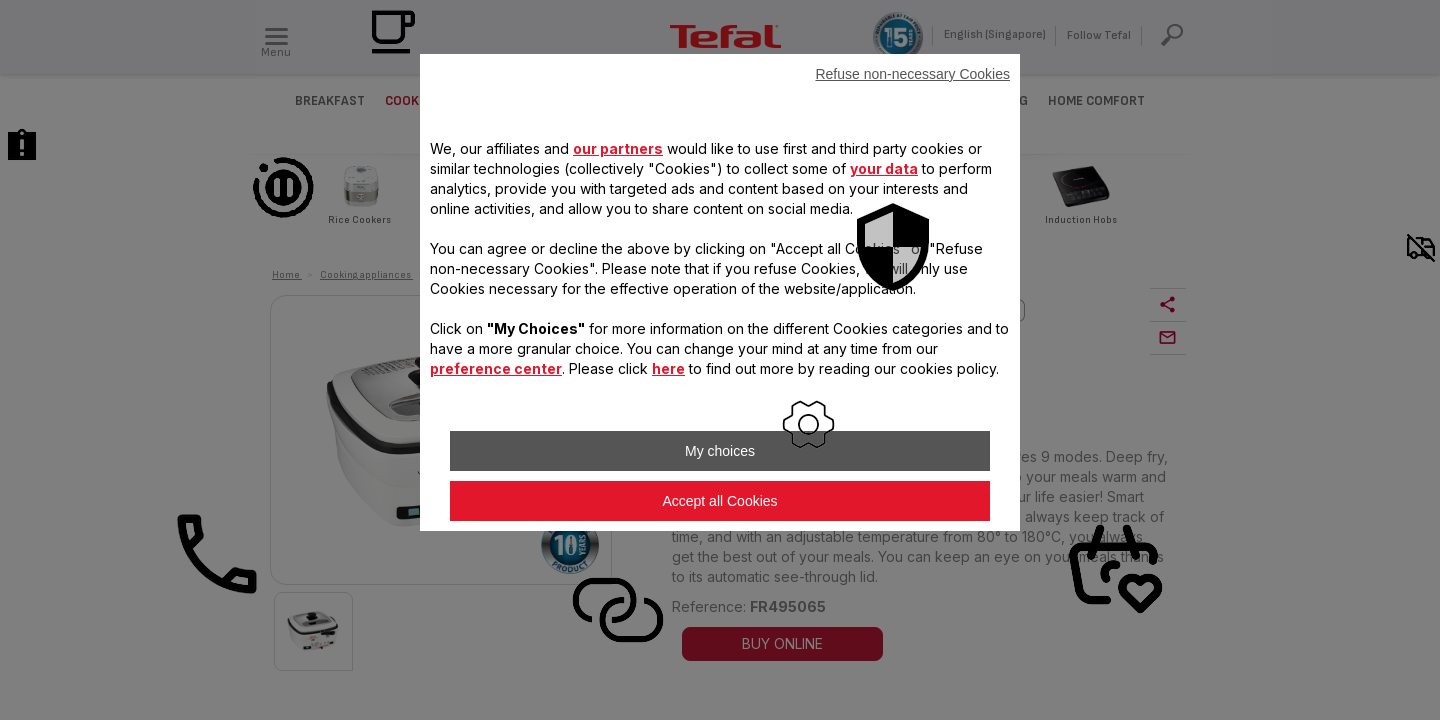 This screenshot has height=720, width=1440. Describe the element at coordinates (391, 32) in the screenshot. I see `access café or coffee shop locations` at that location.